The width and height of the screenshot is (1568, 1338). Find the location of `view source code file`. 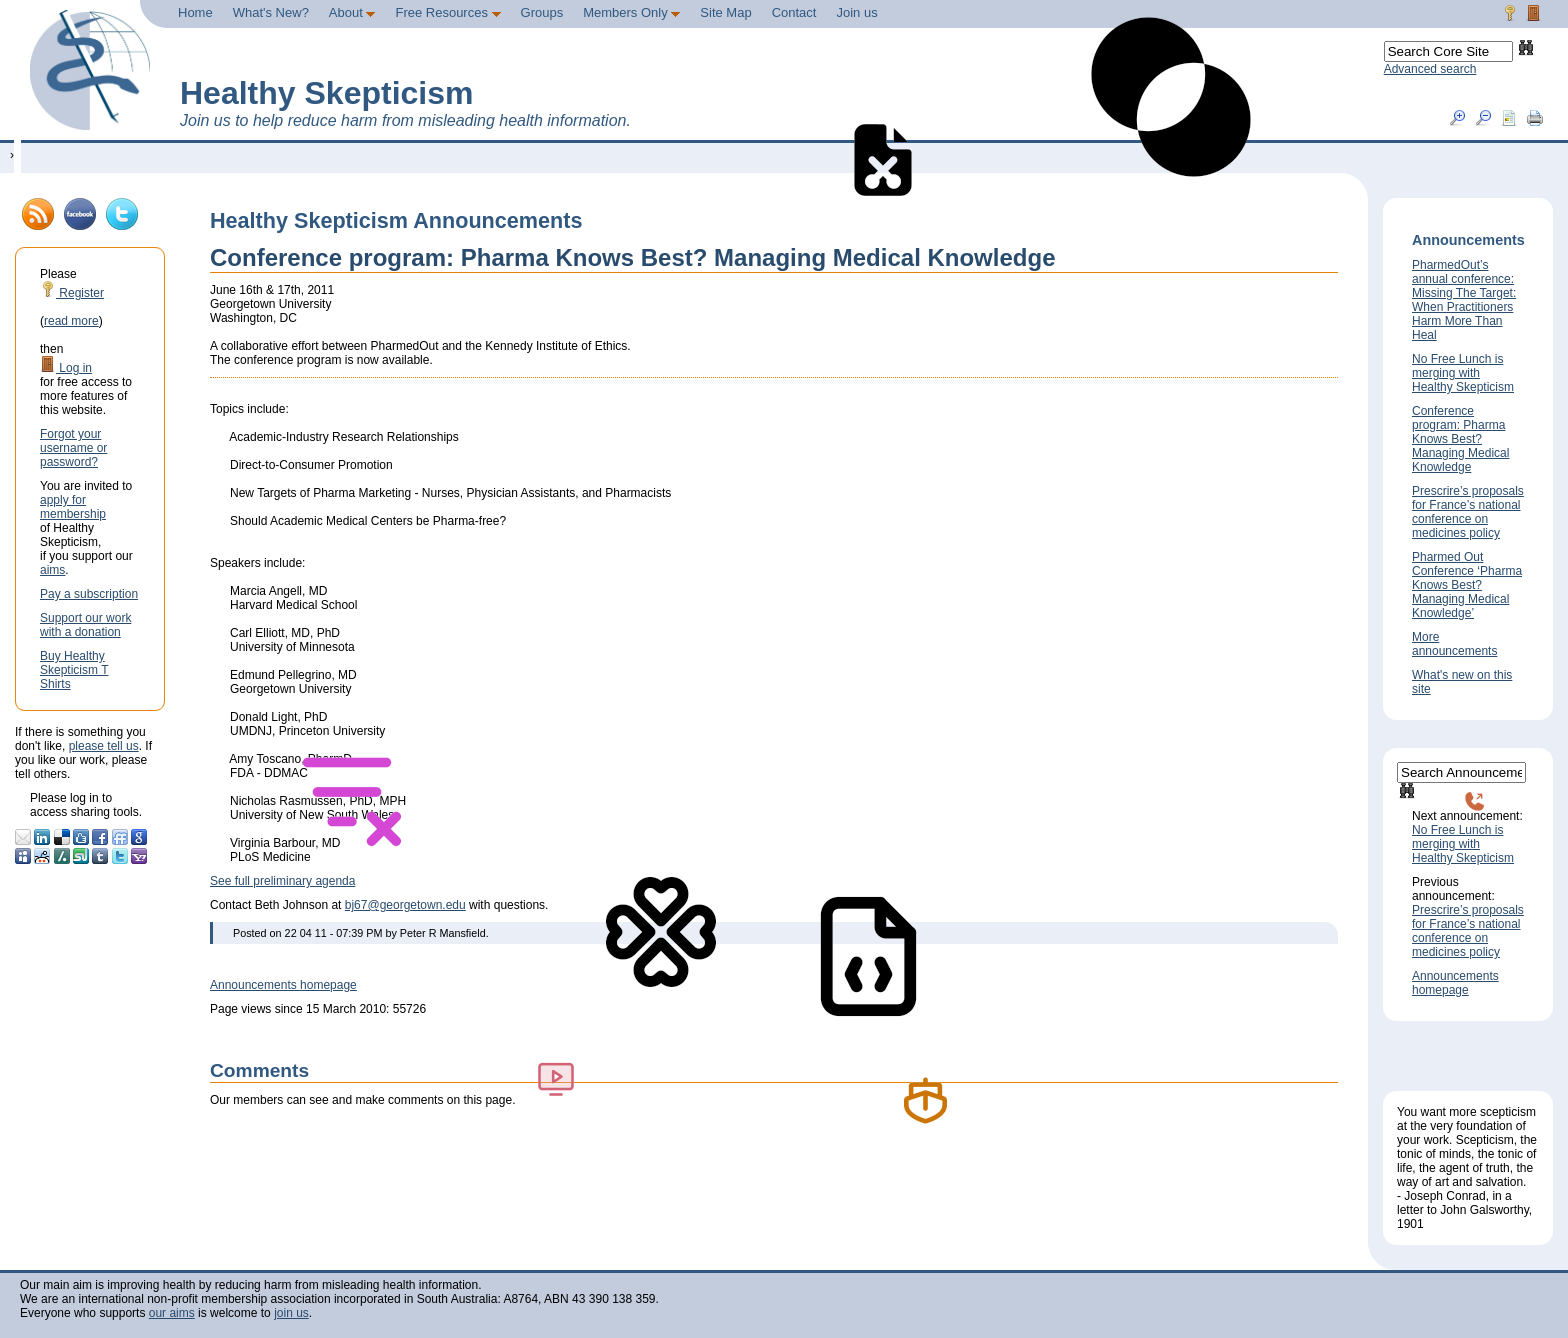

view source code file is located at coordinates (868, 956).